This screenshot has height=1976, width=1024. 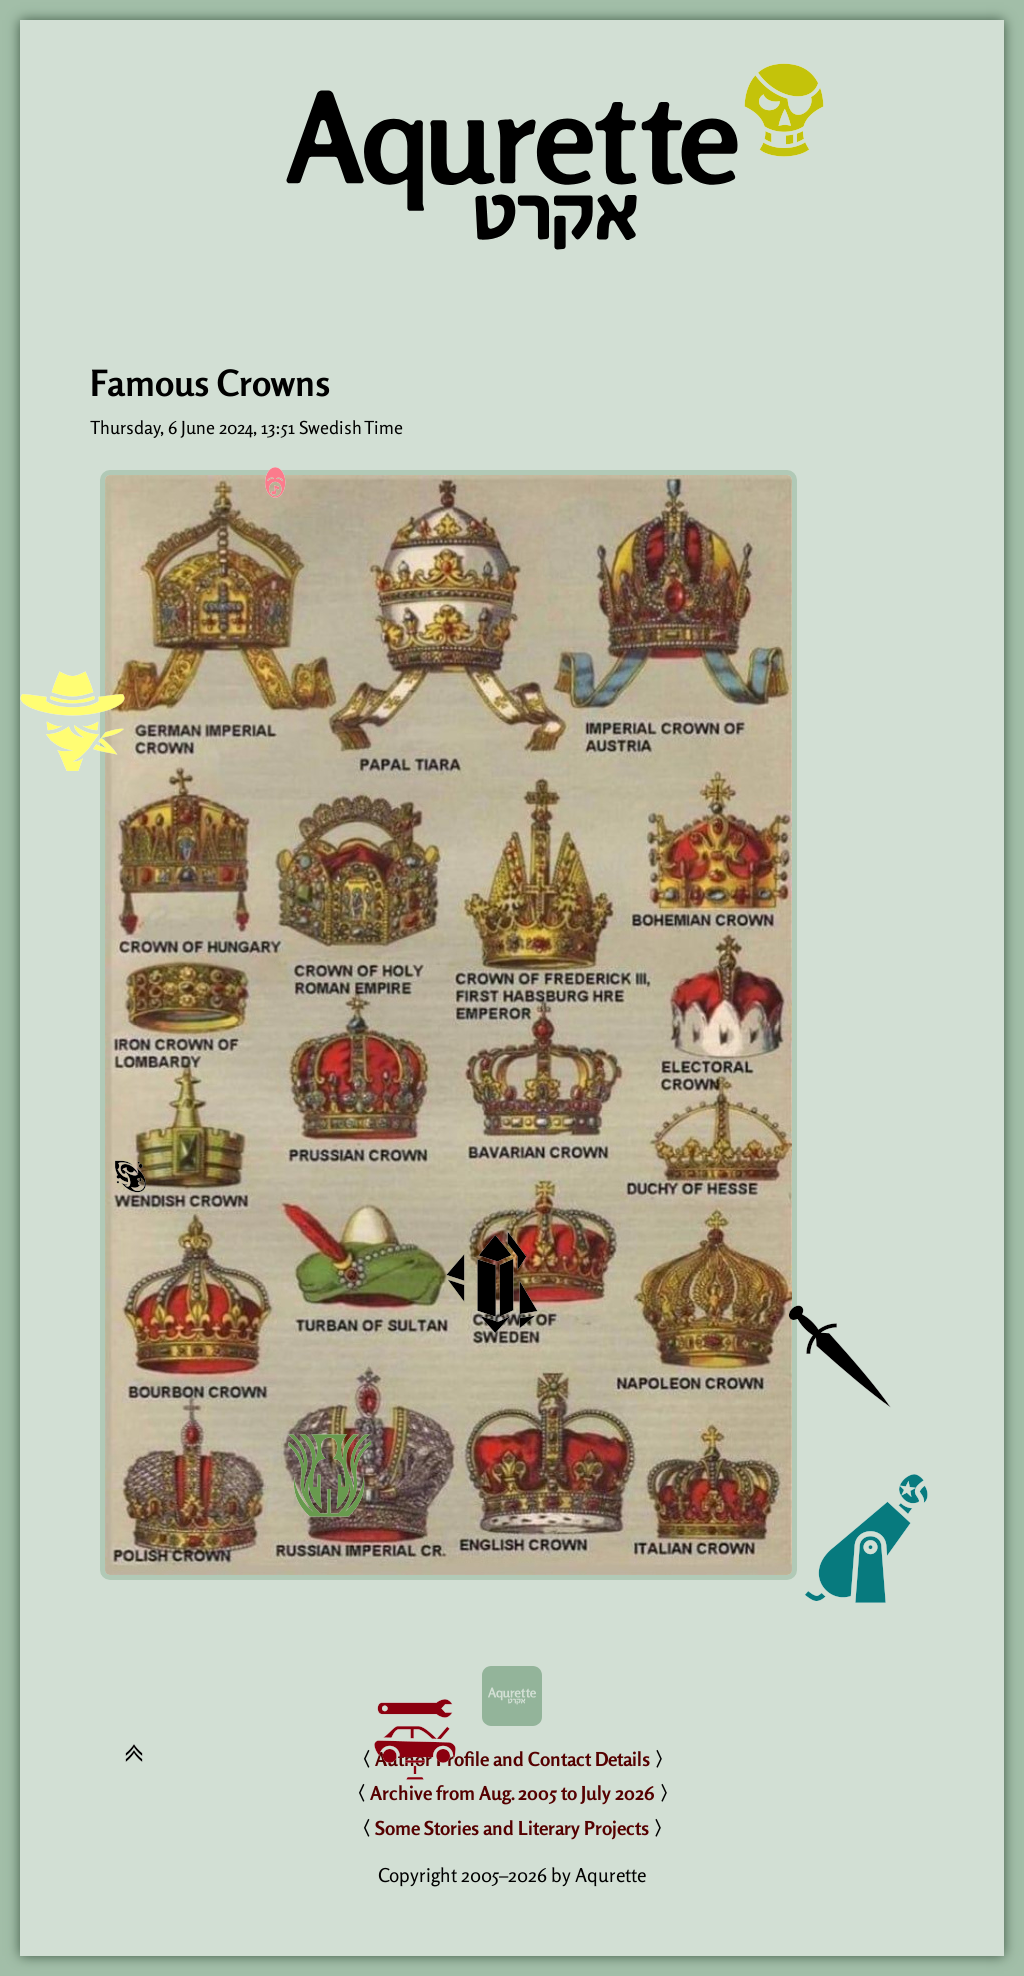 I want to click on access vehicle repair or maintenance services, so click(x=415, y=1739).